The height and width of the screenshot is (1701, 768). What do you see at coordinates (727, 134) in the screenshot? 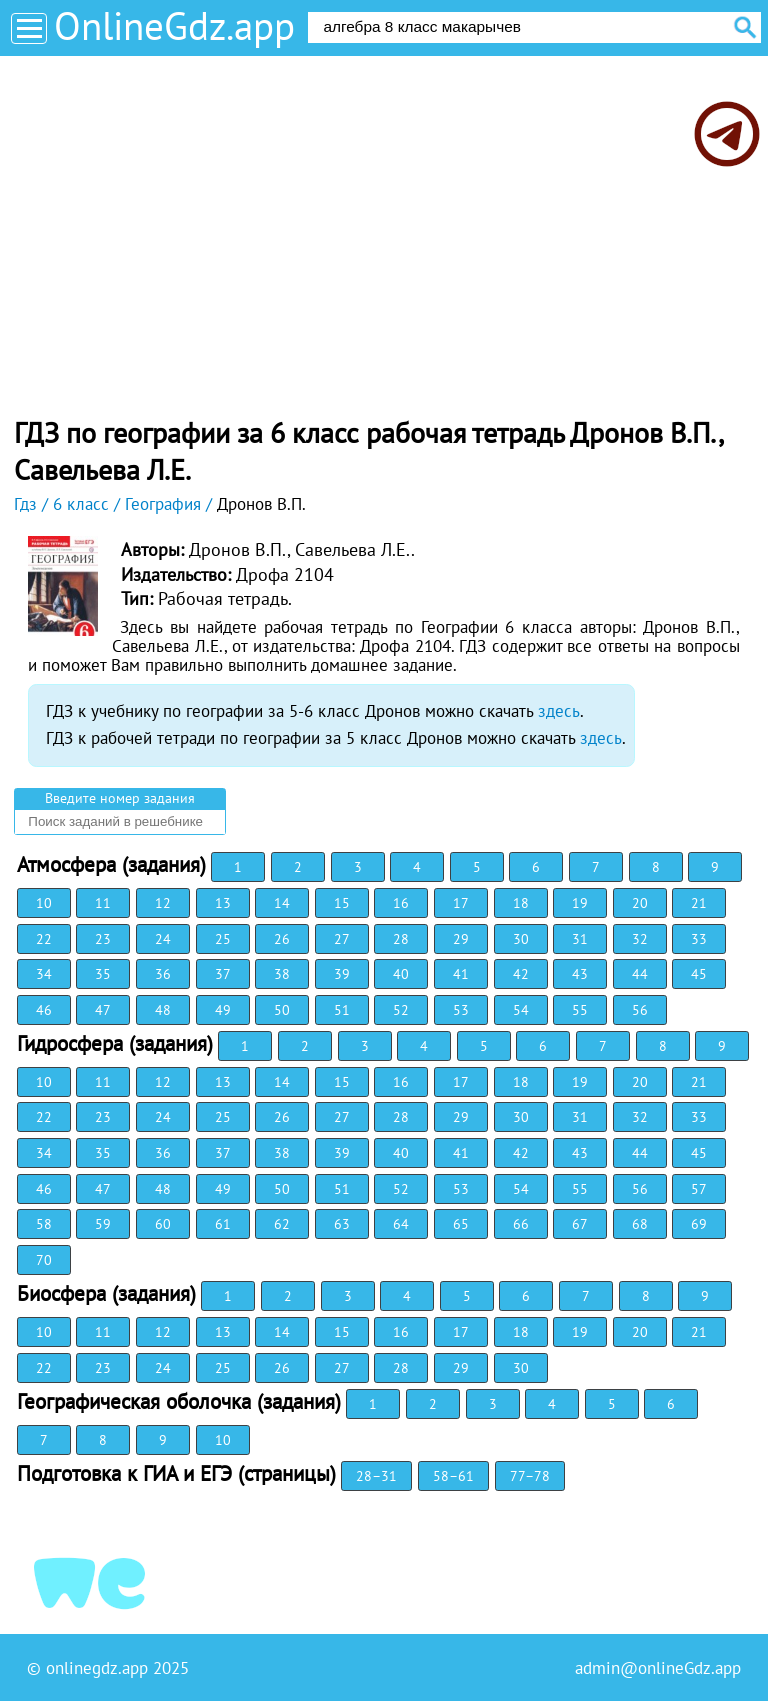
I see `open Telegram messaging app` at bounding box center [727, 134].